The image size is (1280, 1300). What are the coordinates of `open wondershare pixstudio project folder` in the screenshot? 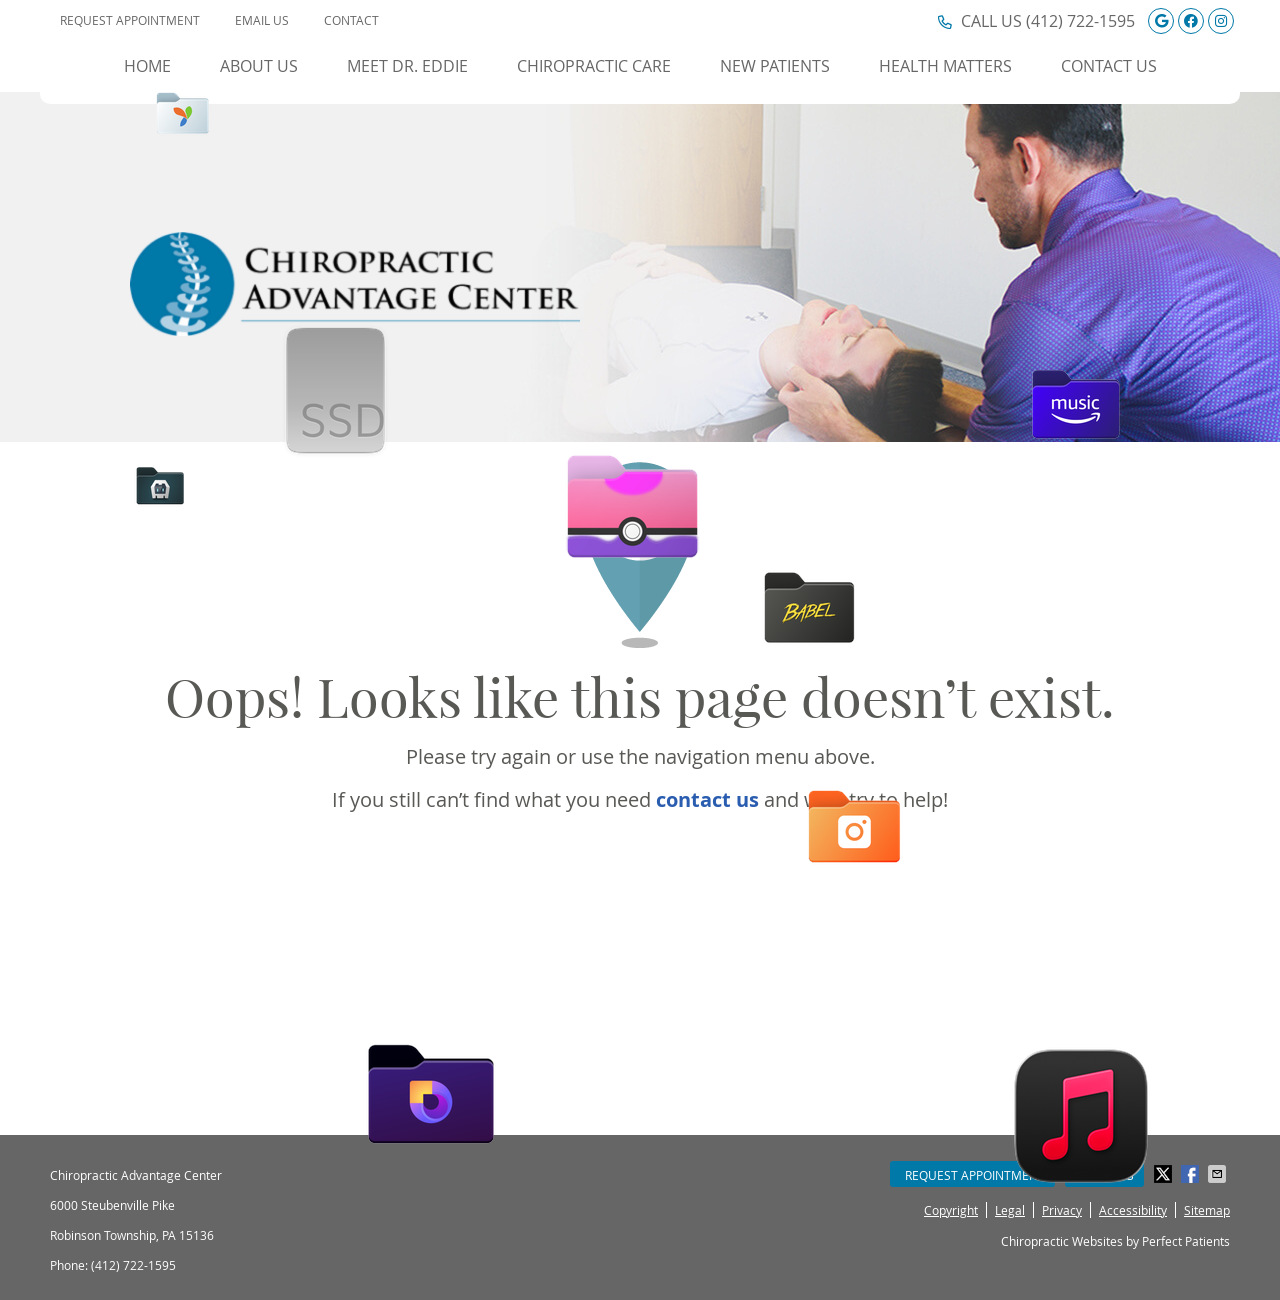 It's located at (430, 1097).